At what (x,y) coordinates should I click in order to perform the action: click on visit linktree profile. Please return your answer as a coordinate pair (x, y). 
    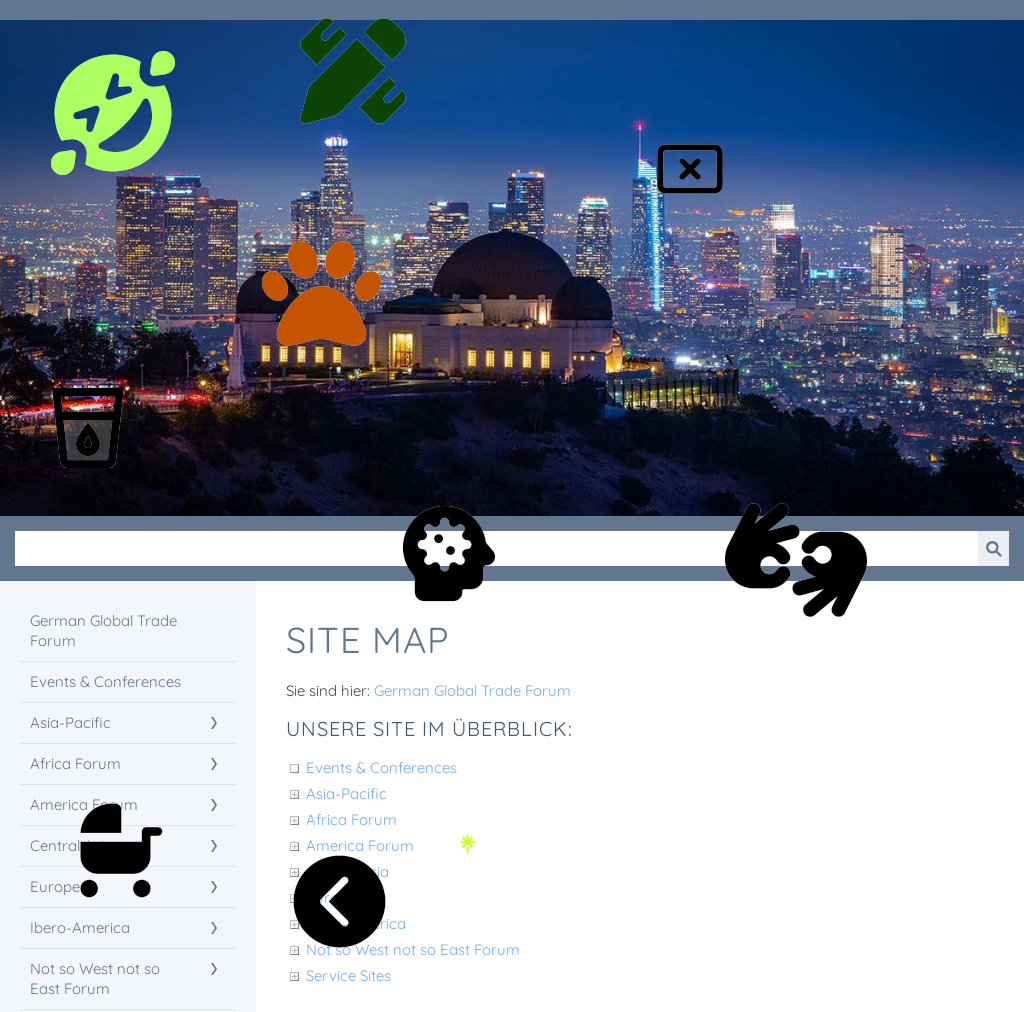
    Looking at the image, I should click on (467, 844).